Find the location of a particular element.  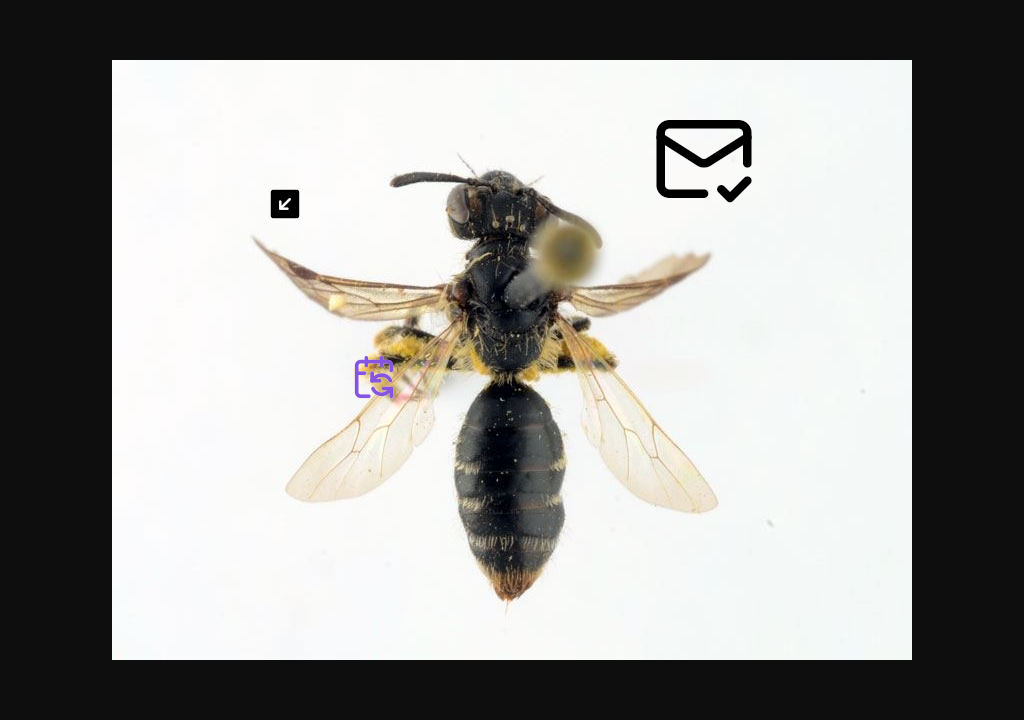

email sent successfully is located at coordinates (704, 159).